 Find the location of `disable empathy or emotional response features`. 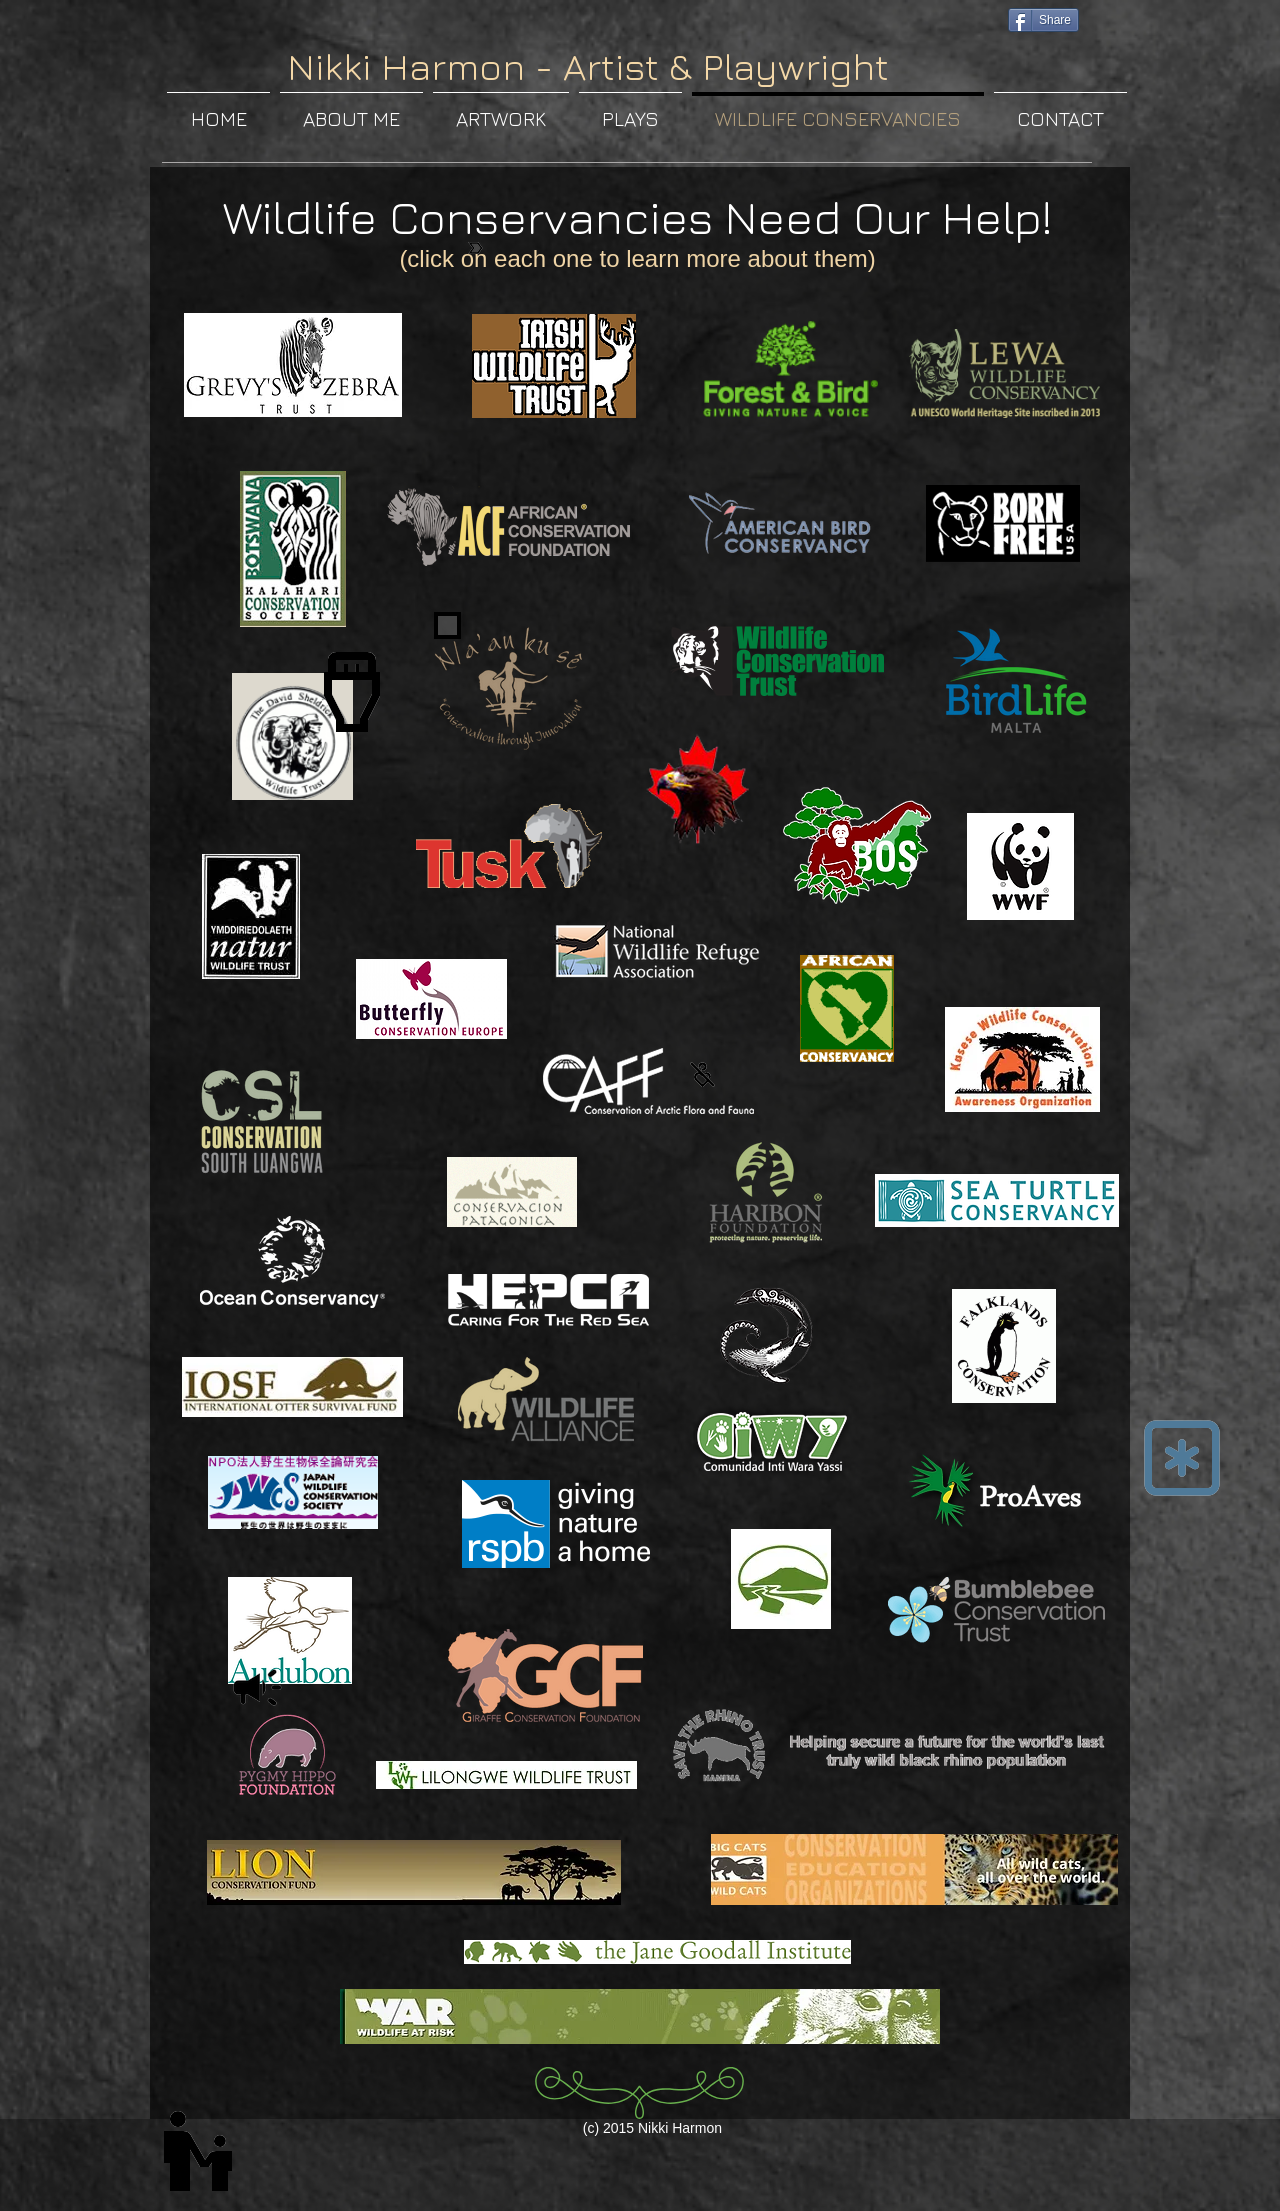

disable empathy or emotional response features is located at coordinates (702, 1074).